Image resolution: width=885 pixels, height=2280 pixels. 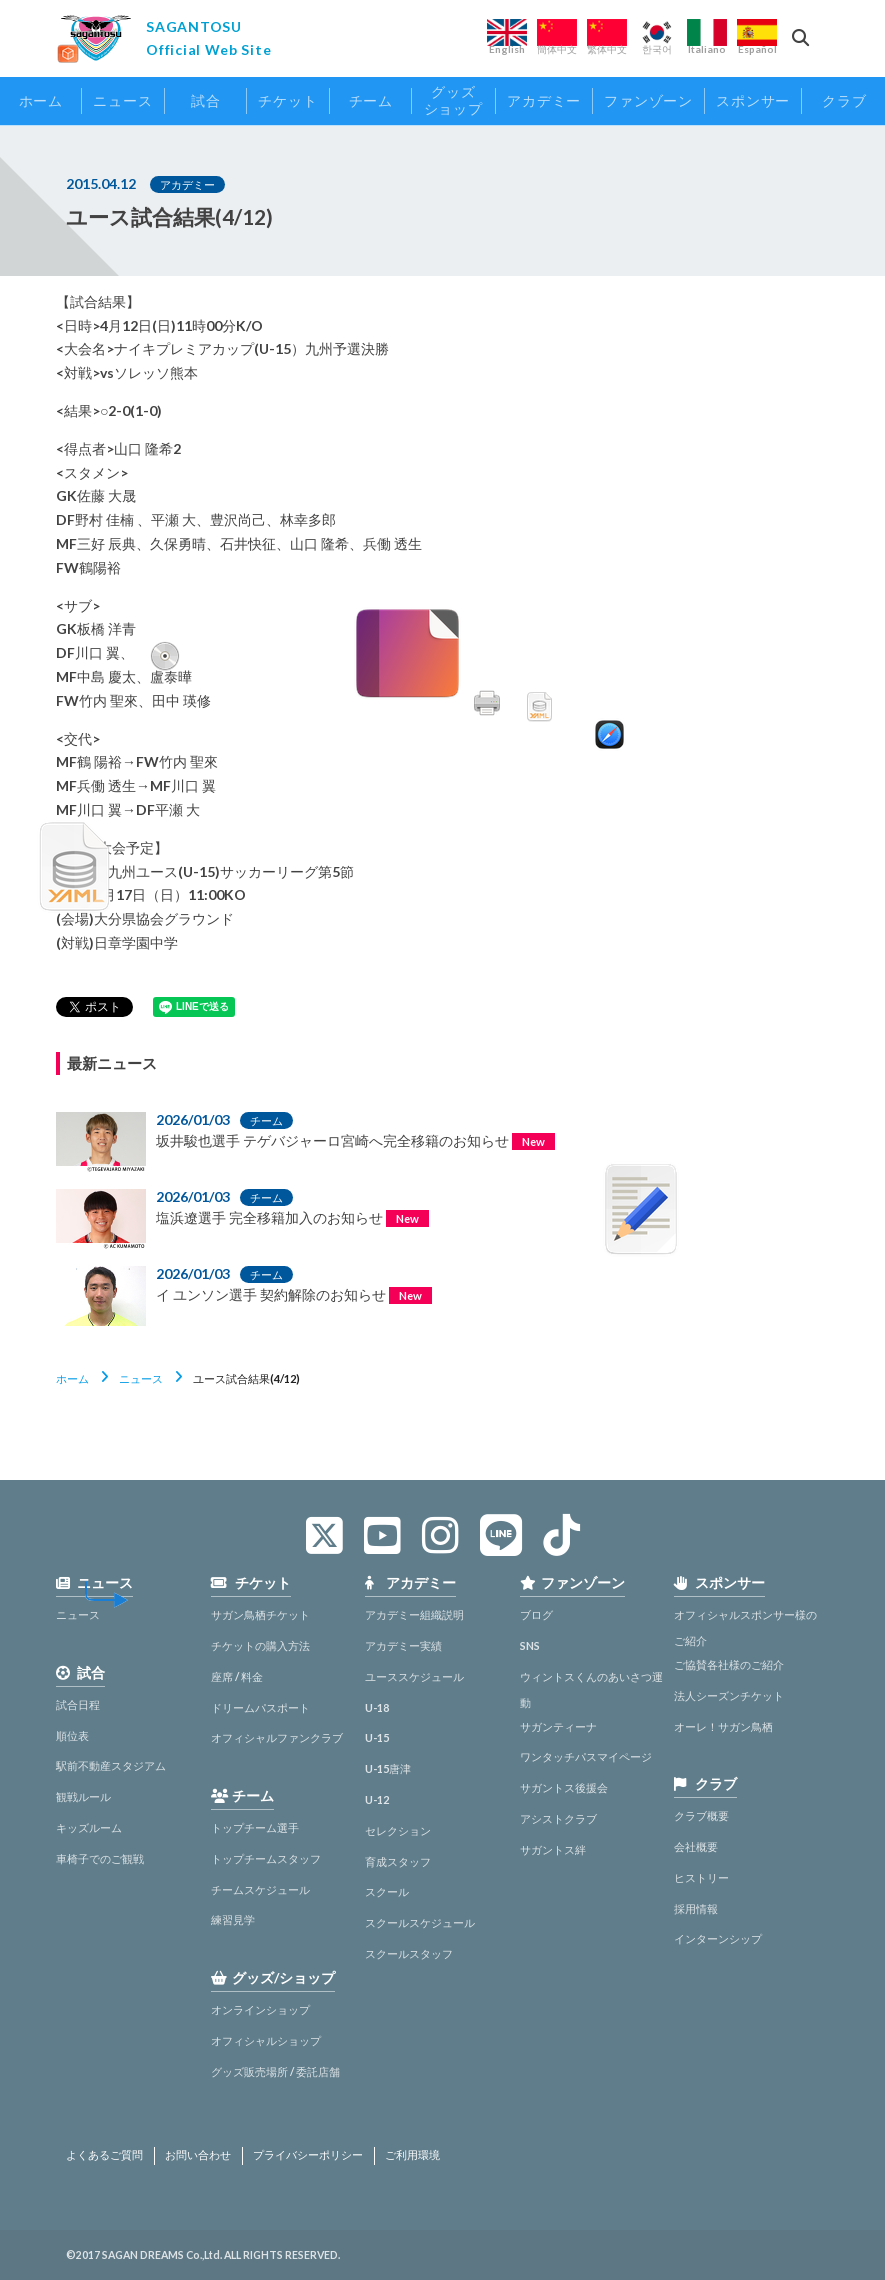 What do you see at coordinates (609, 734) in the screenshot?
I see `open Safari web browser` at bounding box center [609, 734].